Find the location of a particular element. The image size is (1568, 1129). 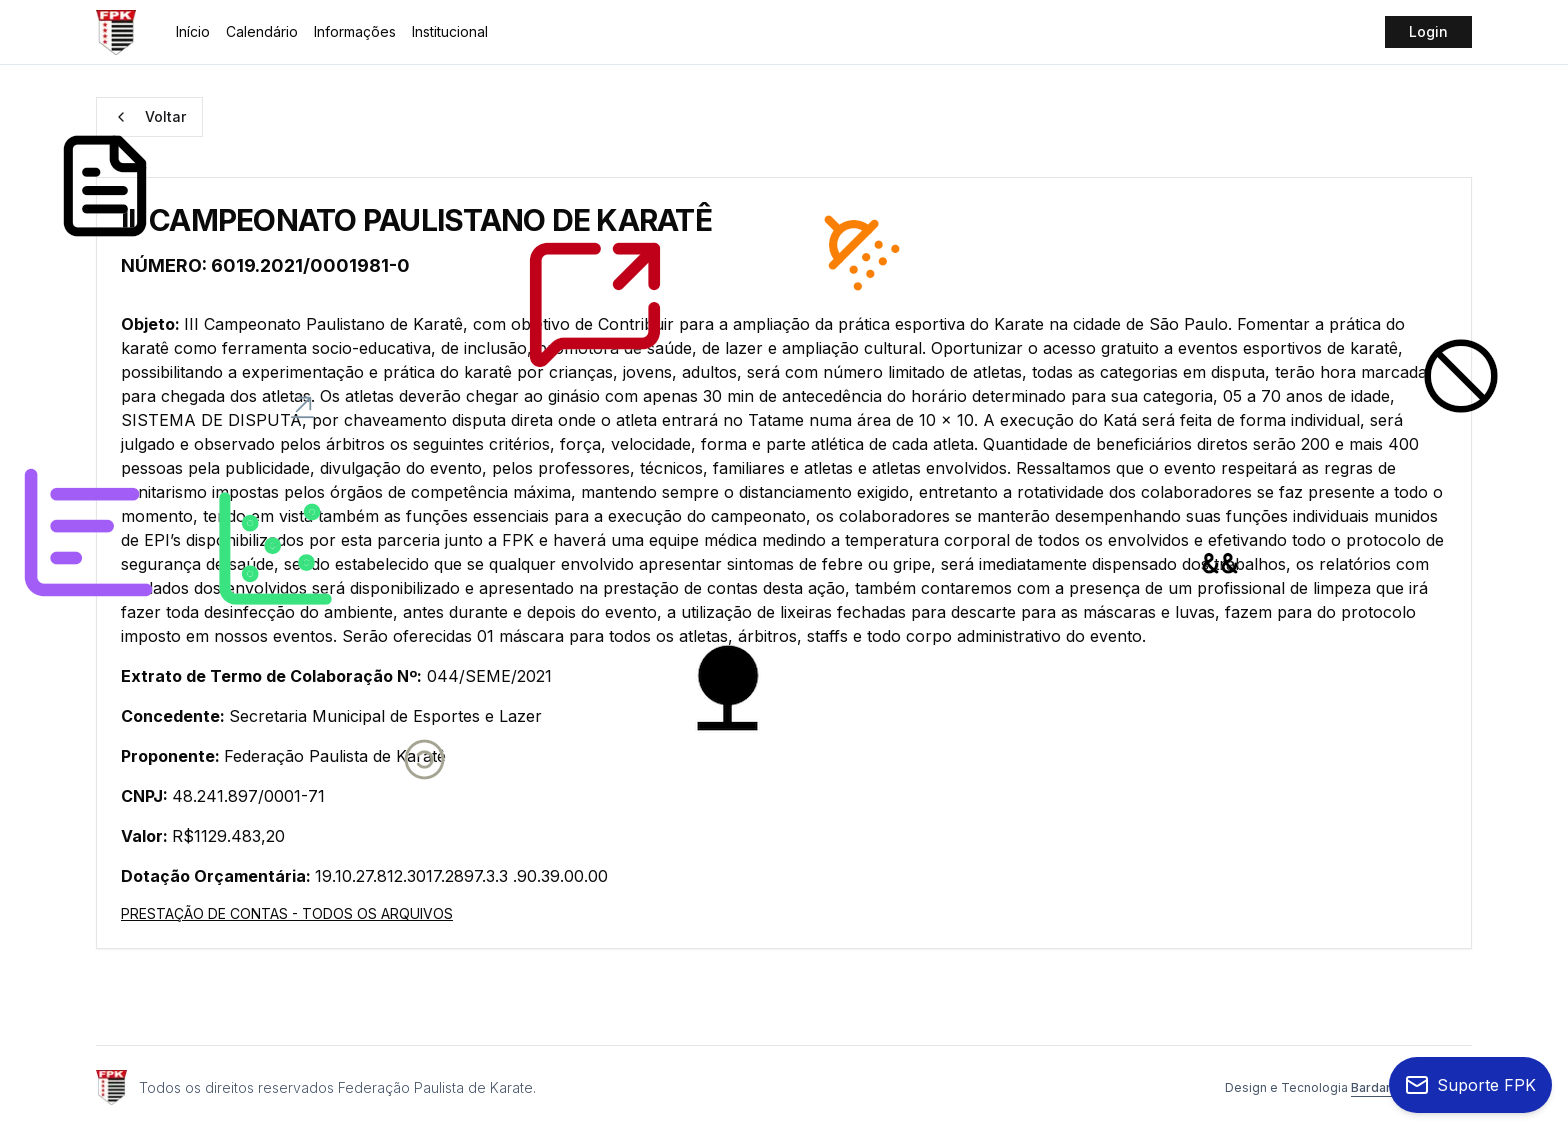

open link in new window or tab is located at coordinates (302, 406).